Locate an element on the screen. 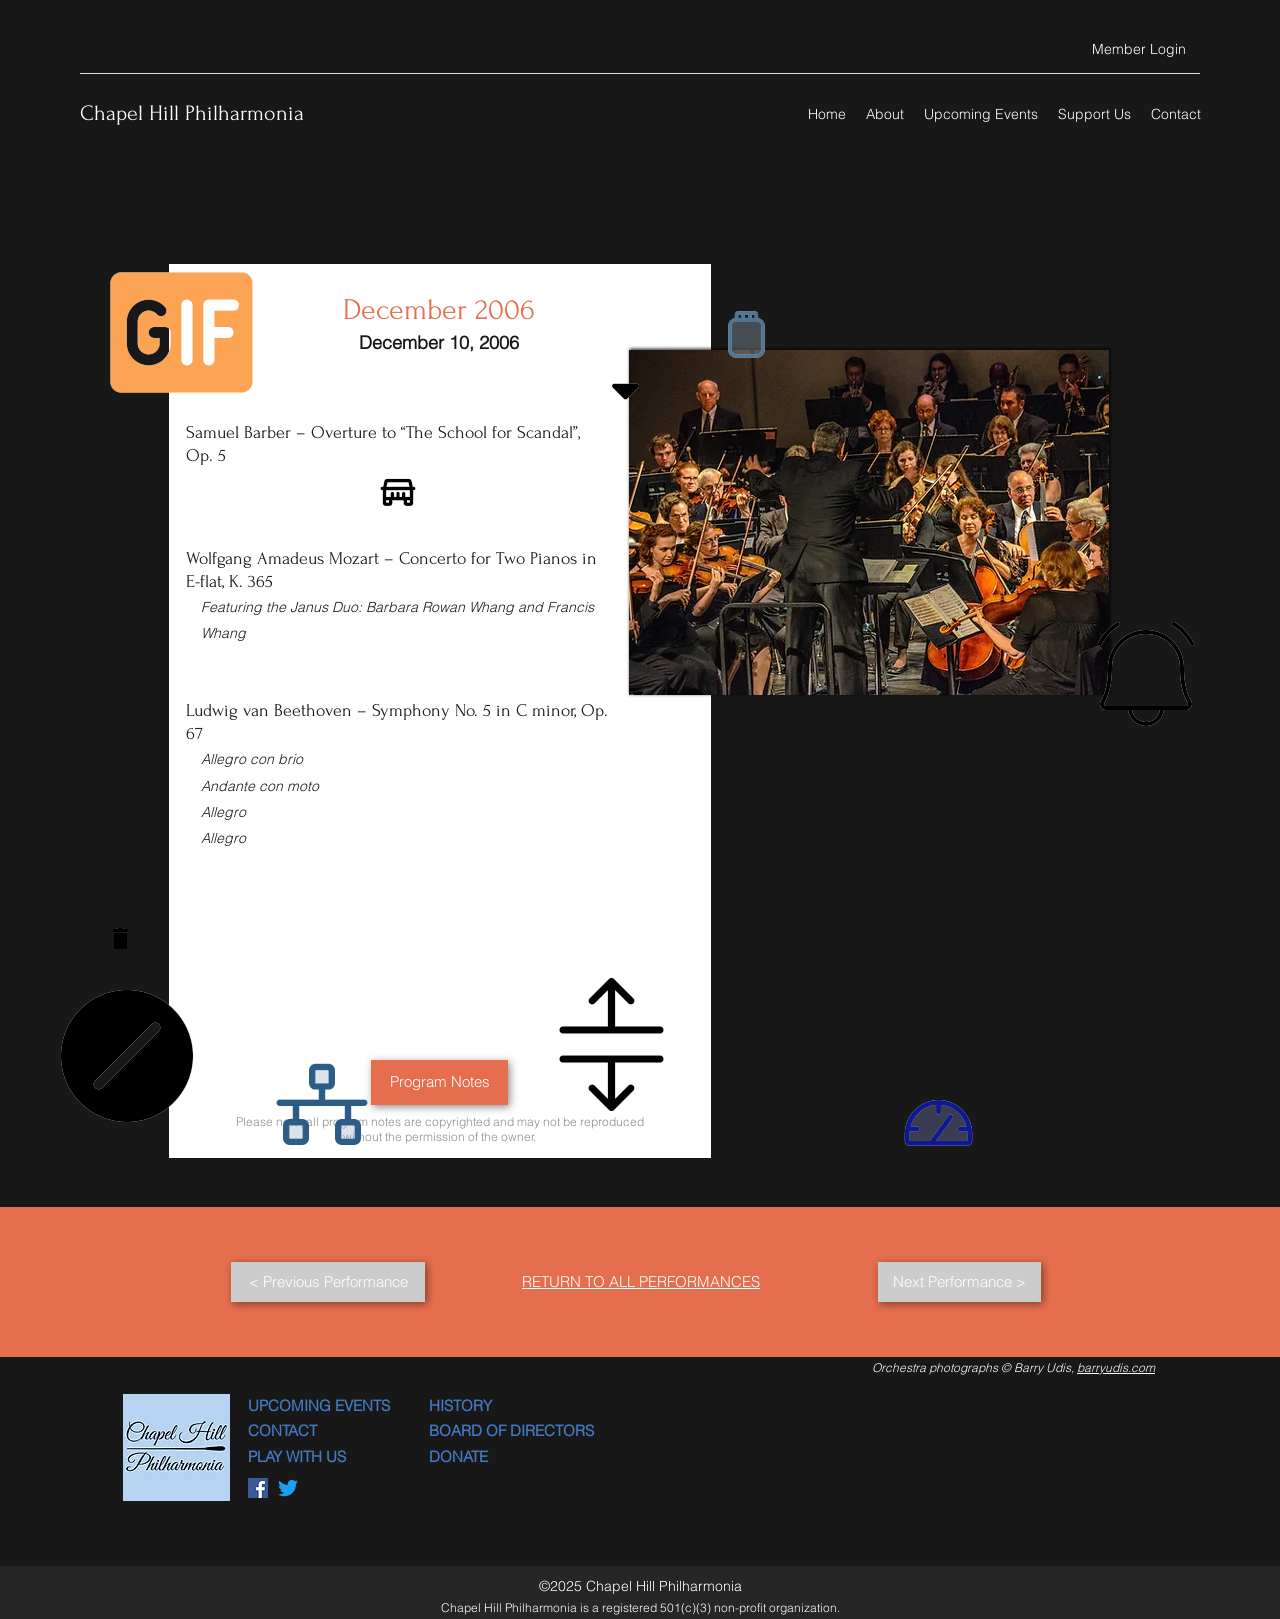  insert a GIF into your message is located at coordinates (181, 332).